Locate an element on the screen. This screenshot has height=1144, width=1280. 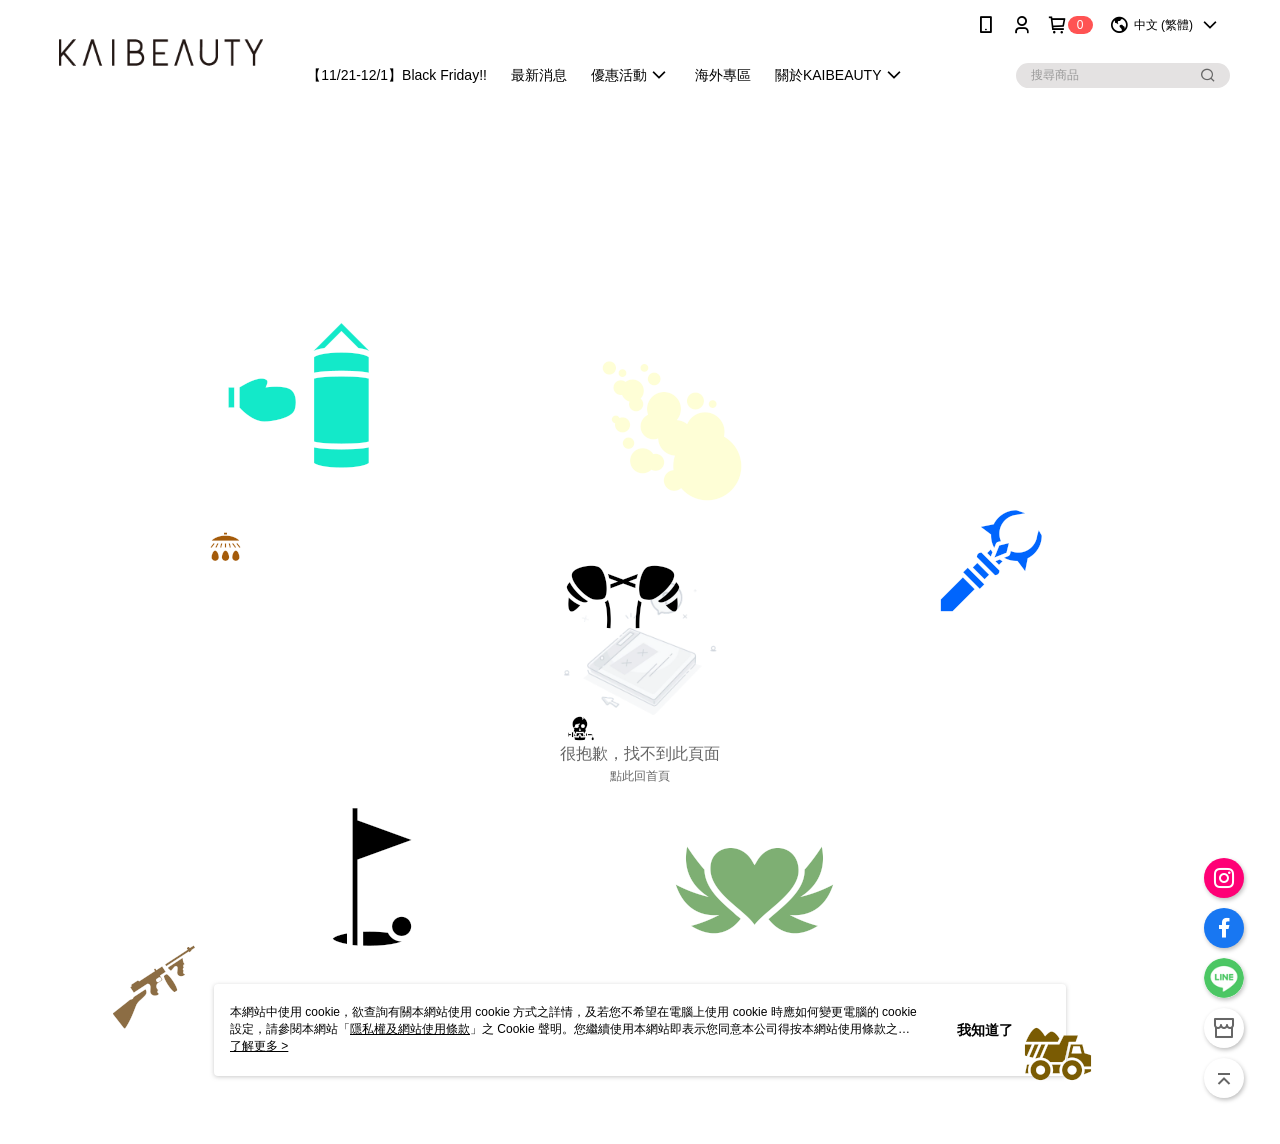
access boxing or combat training features is located at coordinates (301, 397).